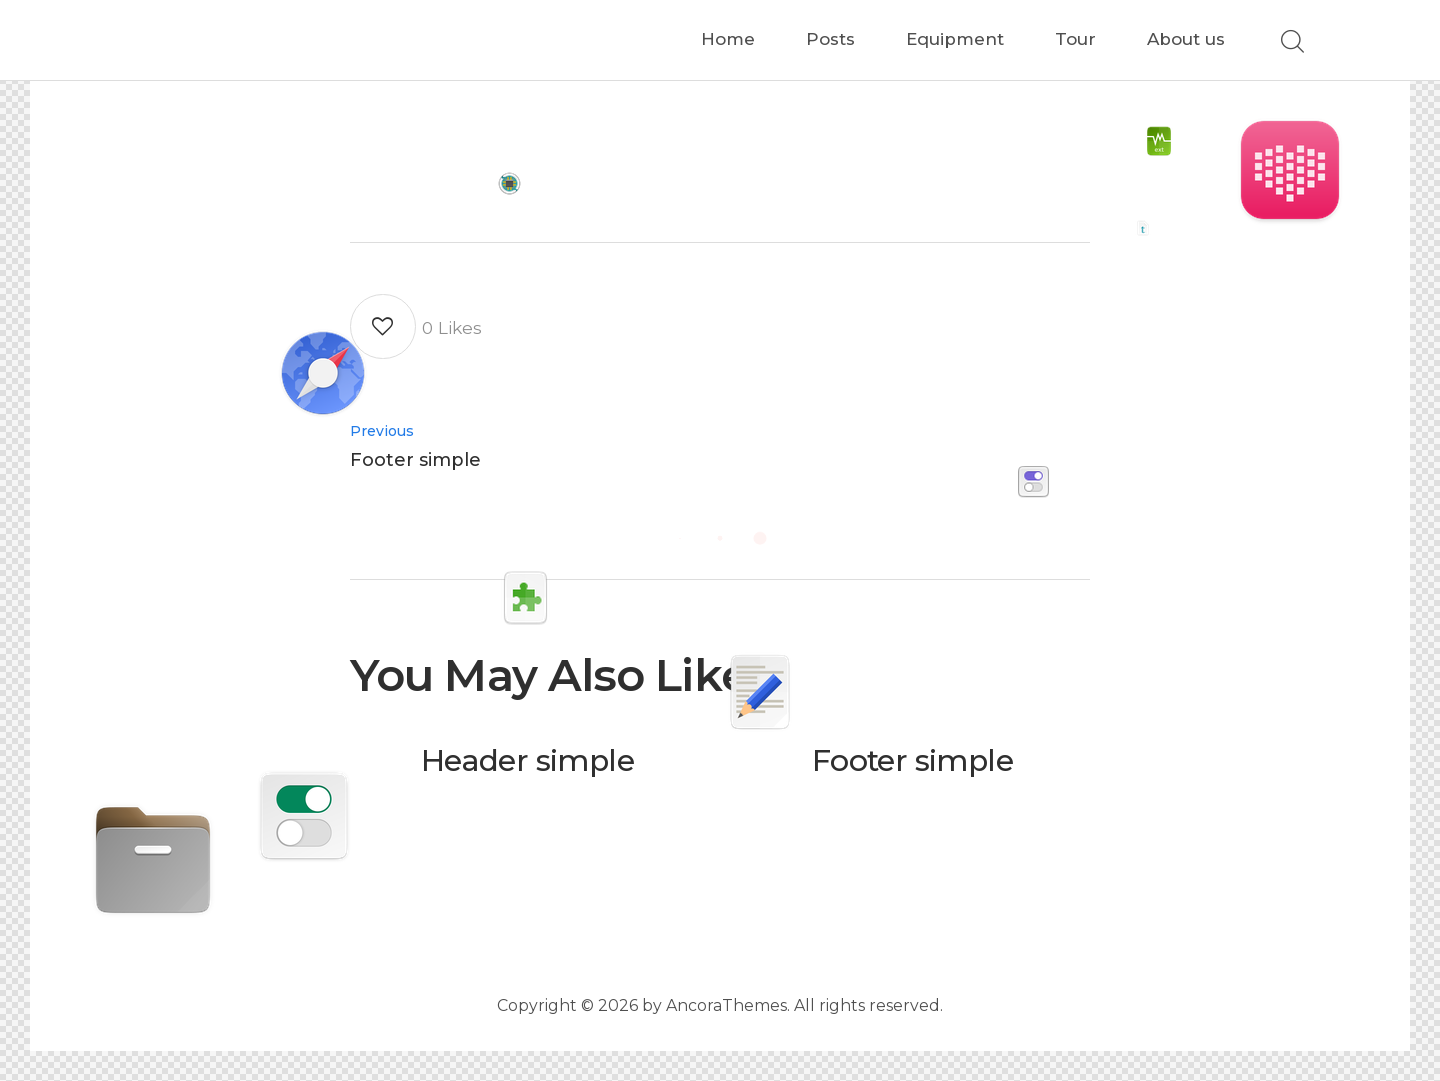  What do you see at coordinates (1159, 141) in the screenshot?
I see `virtualbox extension pack file` at bounding box center [1159, 141].